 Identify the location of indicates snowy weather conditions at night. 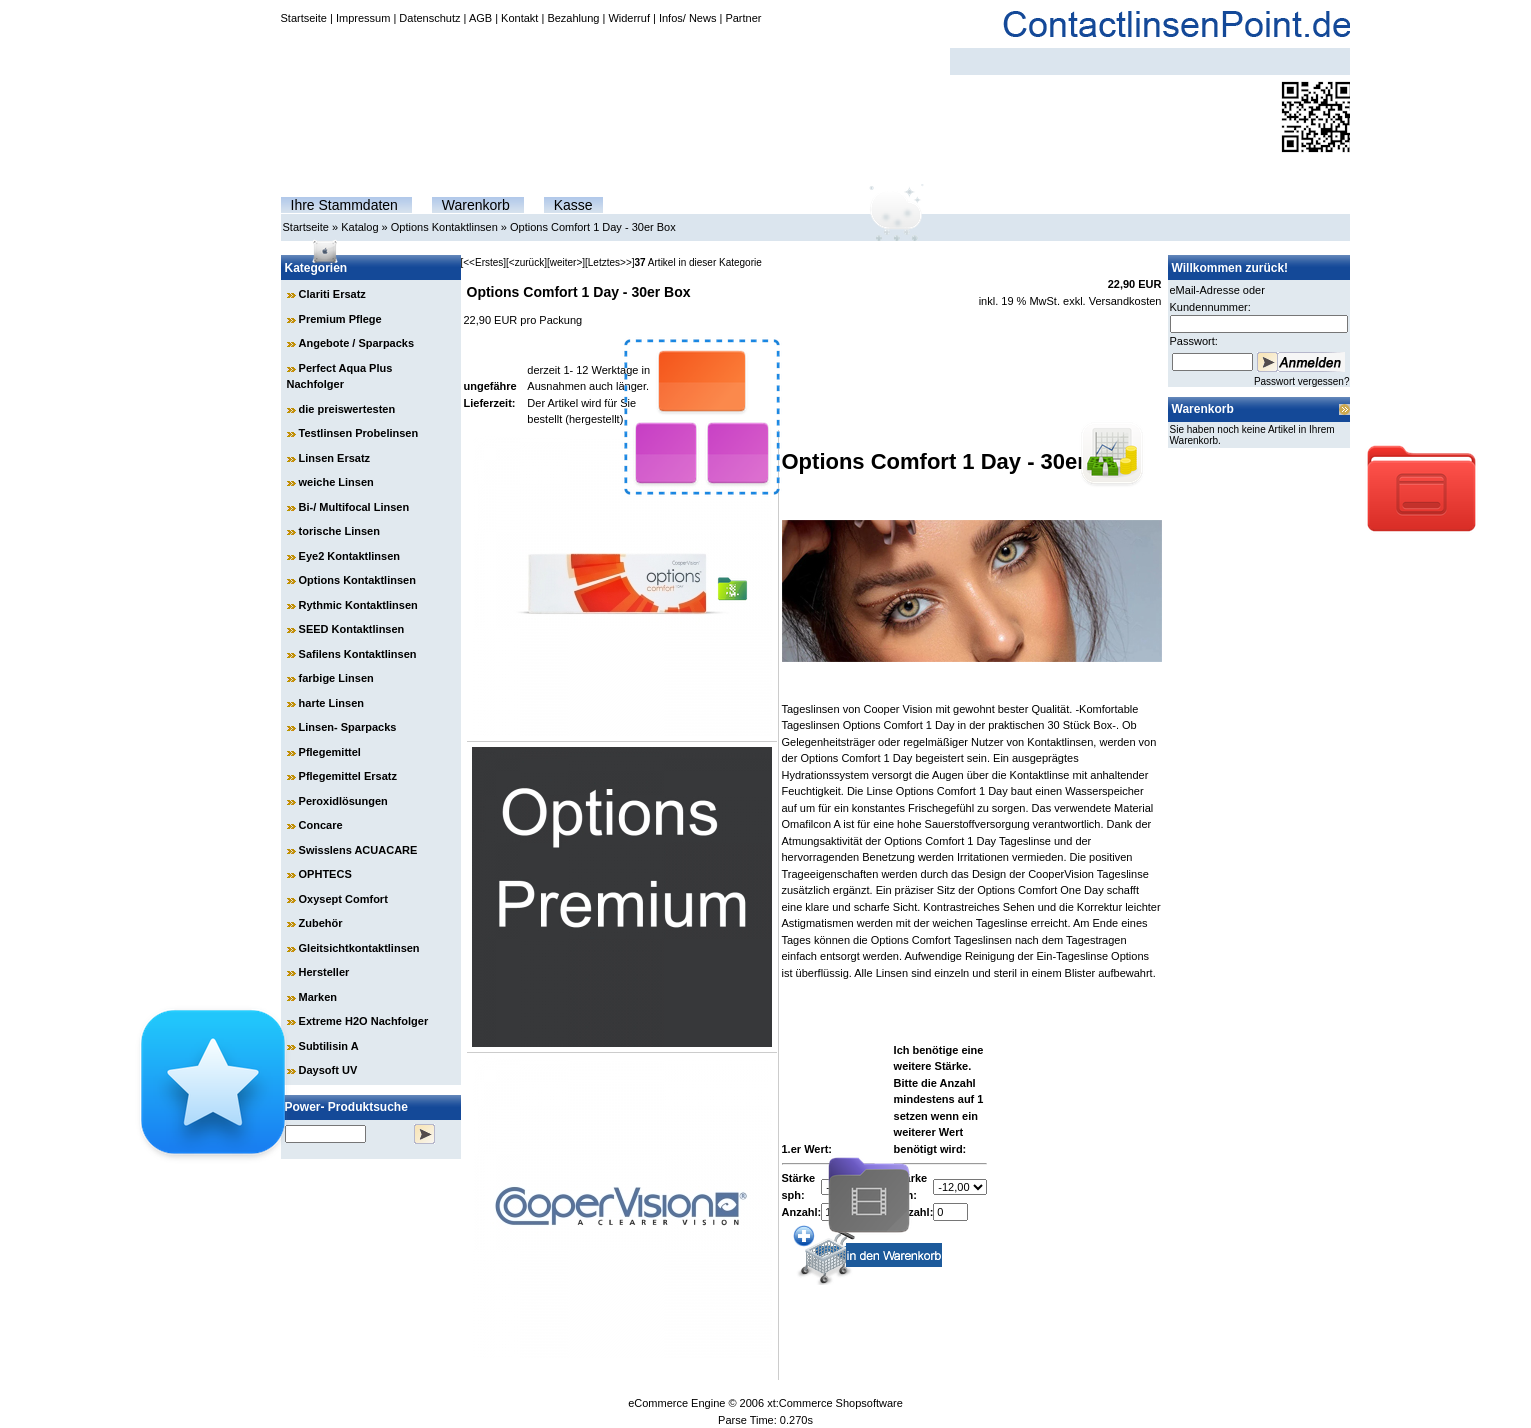
(896, 212).